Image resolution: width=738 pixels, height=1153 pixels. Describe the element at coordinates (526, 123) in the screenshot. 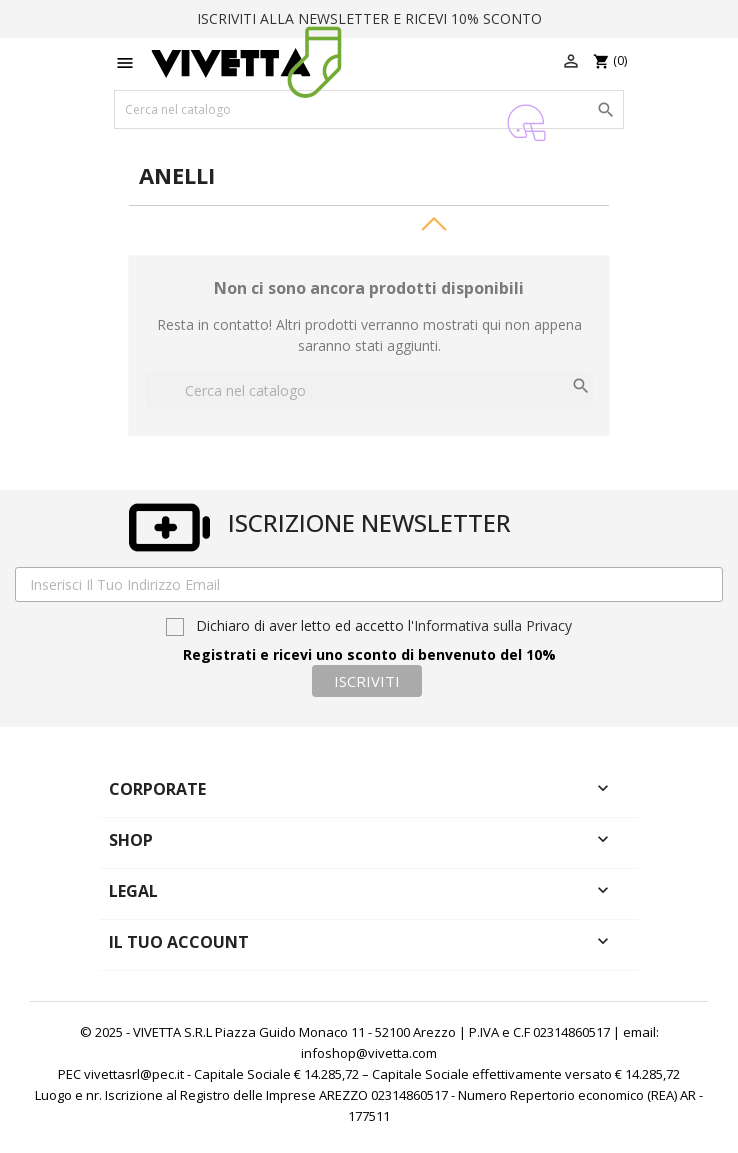

I see `access football or sports content` at that location.